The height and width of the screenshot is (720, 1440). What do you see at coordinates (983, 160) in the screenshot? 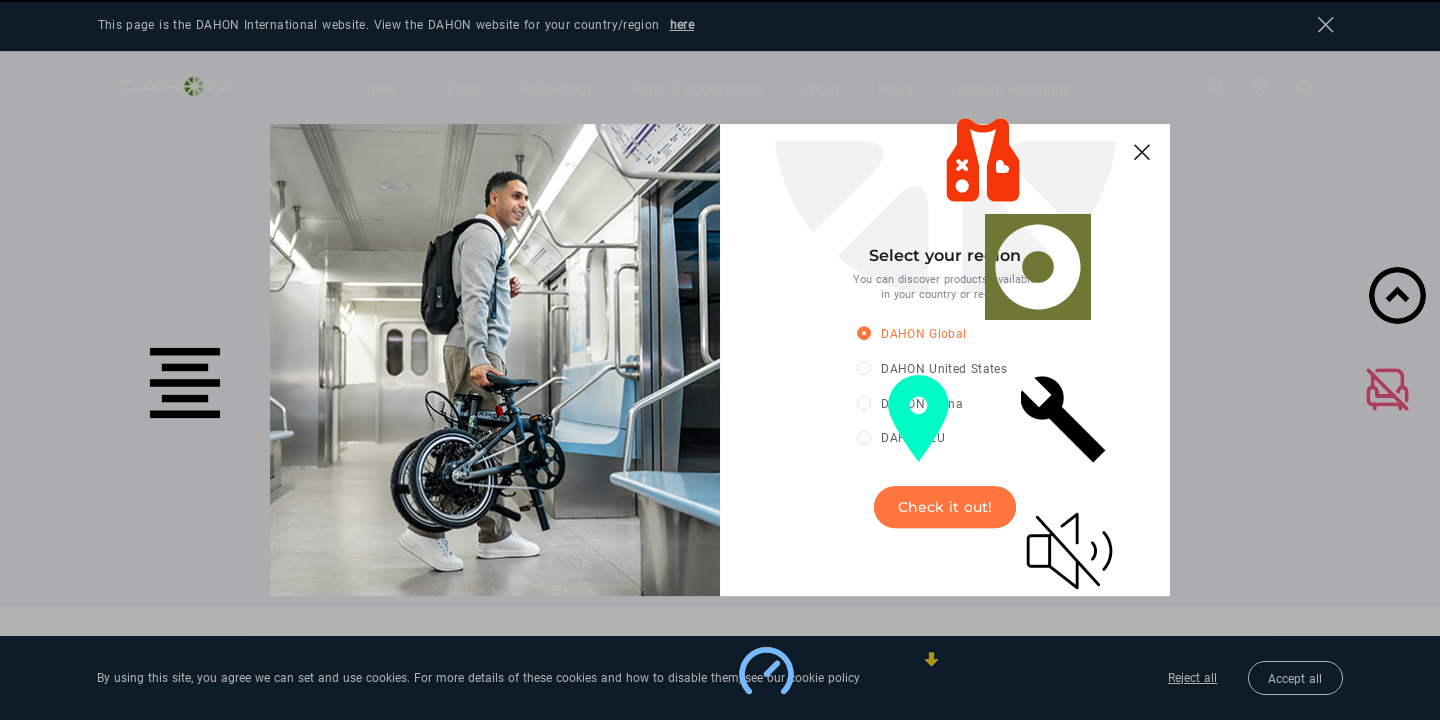
I see `safety vest or protective gear settings` at bounding box center [983, 160].